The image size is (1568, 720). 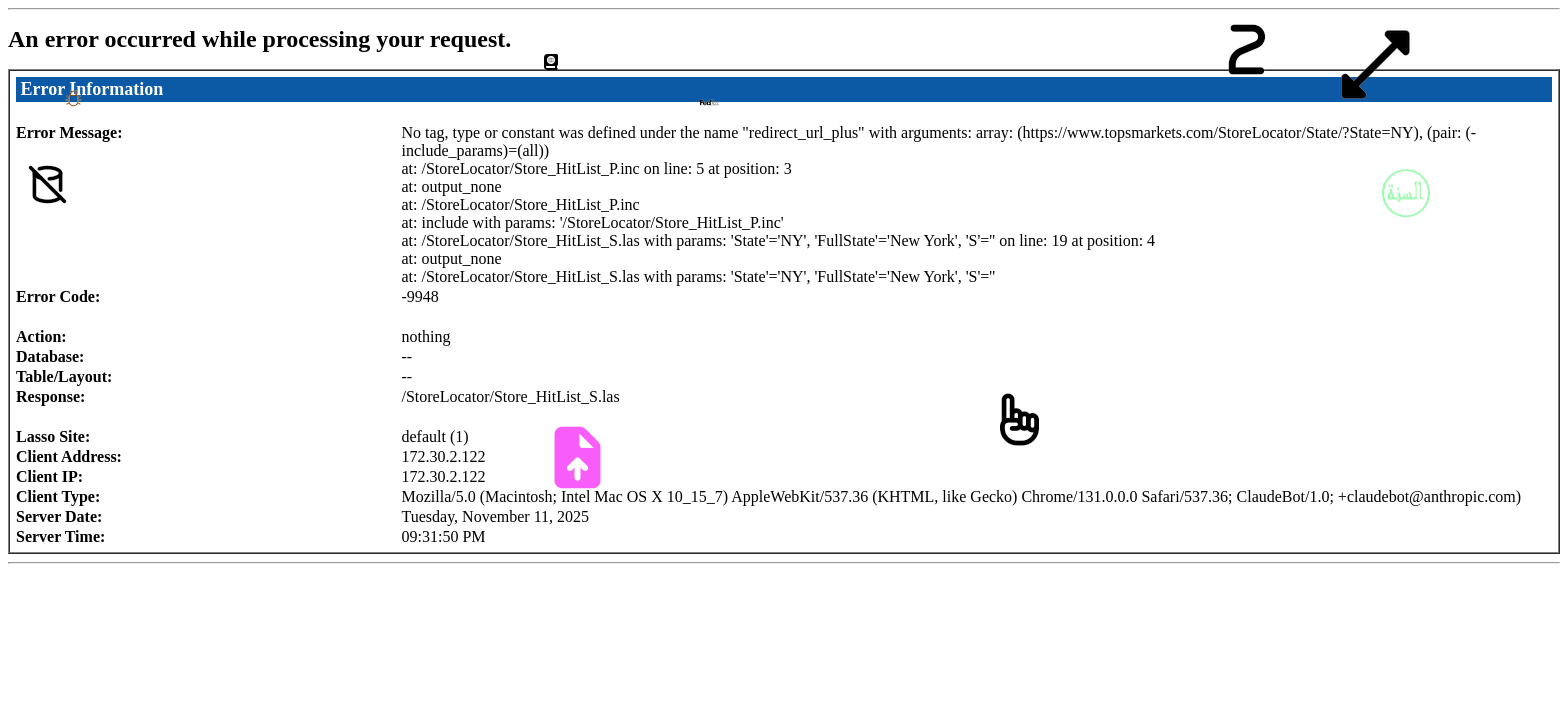 I want to click on expand to full screen, so click(x=1375, y=64).